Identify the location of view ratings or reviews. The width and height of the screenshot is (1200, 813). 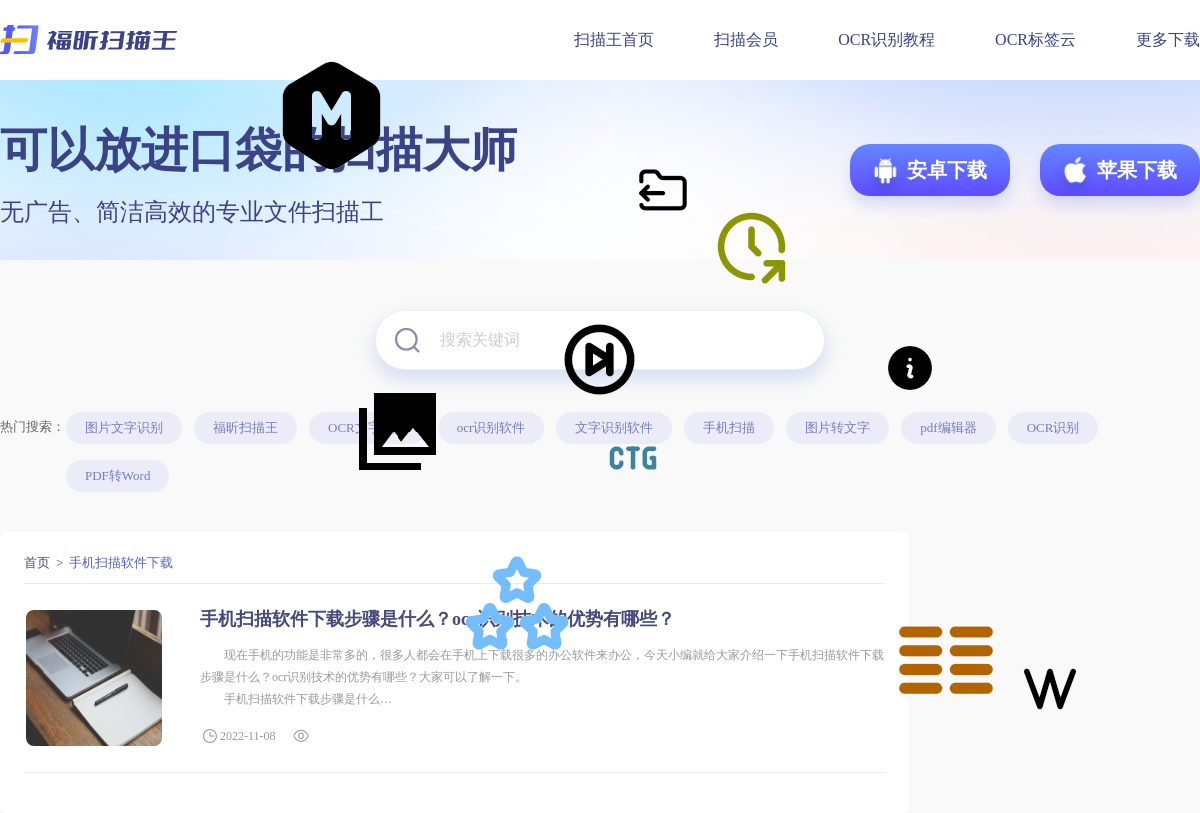
(517, 603).